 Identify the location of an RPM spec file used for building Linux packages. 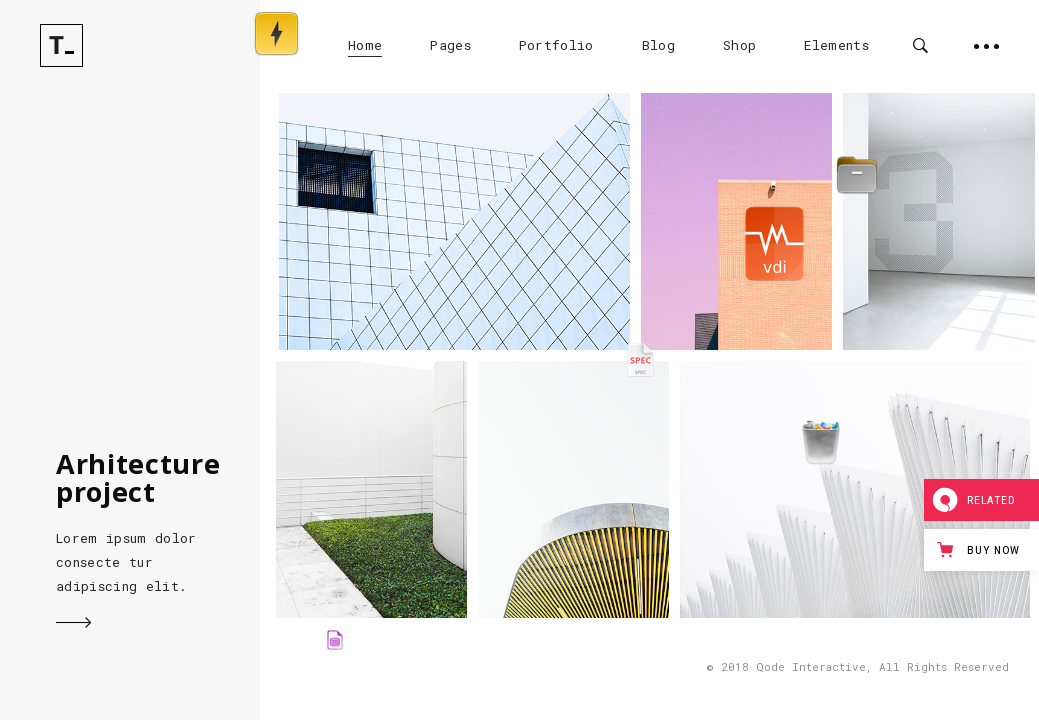
(640, 360).